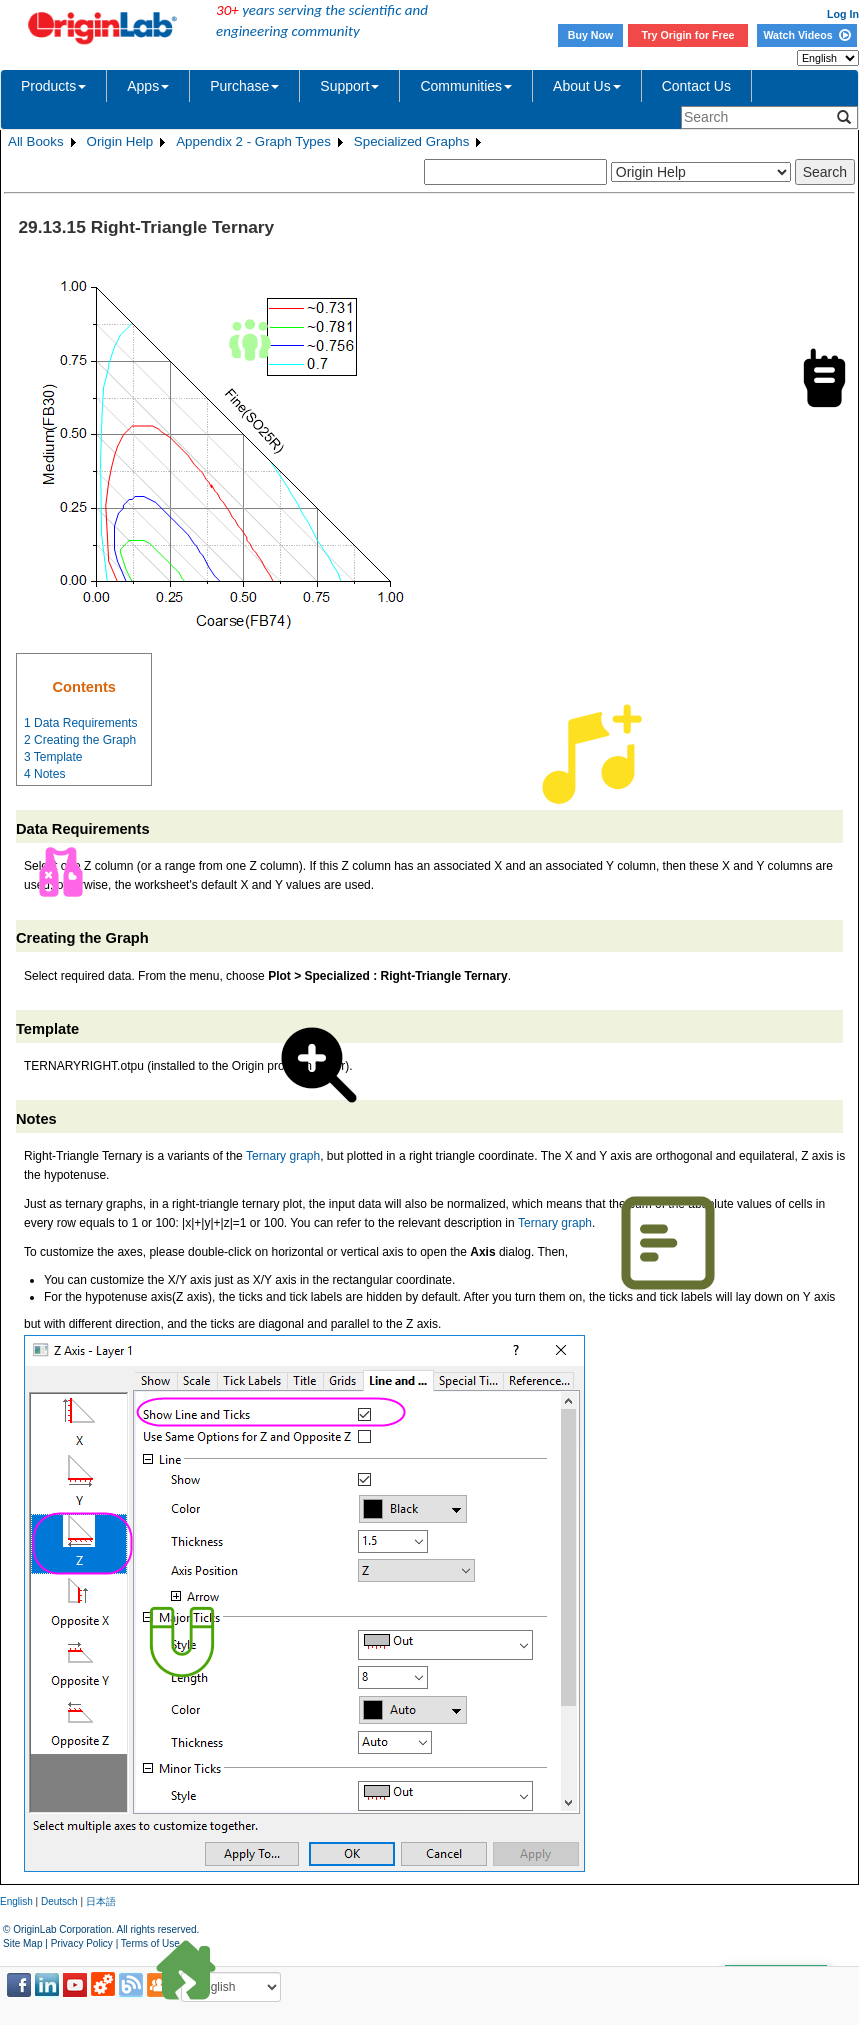 The height and width of the screenshot is (2025, 859). Describe the element at coordinates (668, 1243) in the screenshot. I see `align content to the left with vertical centering` at that location.